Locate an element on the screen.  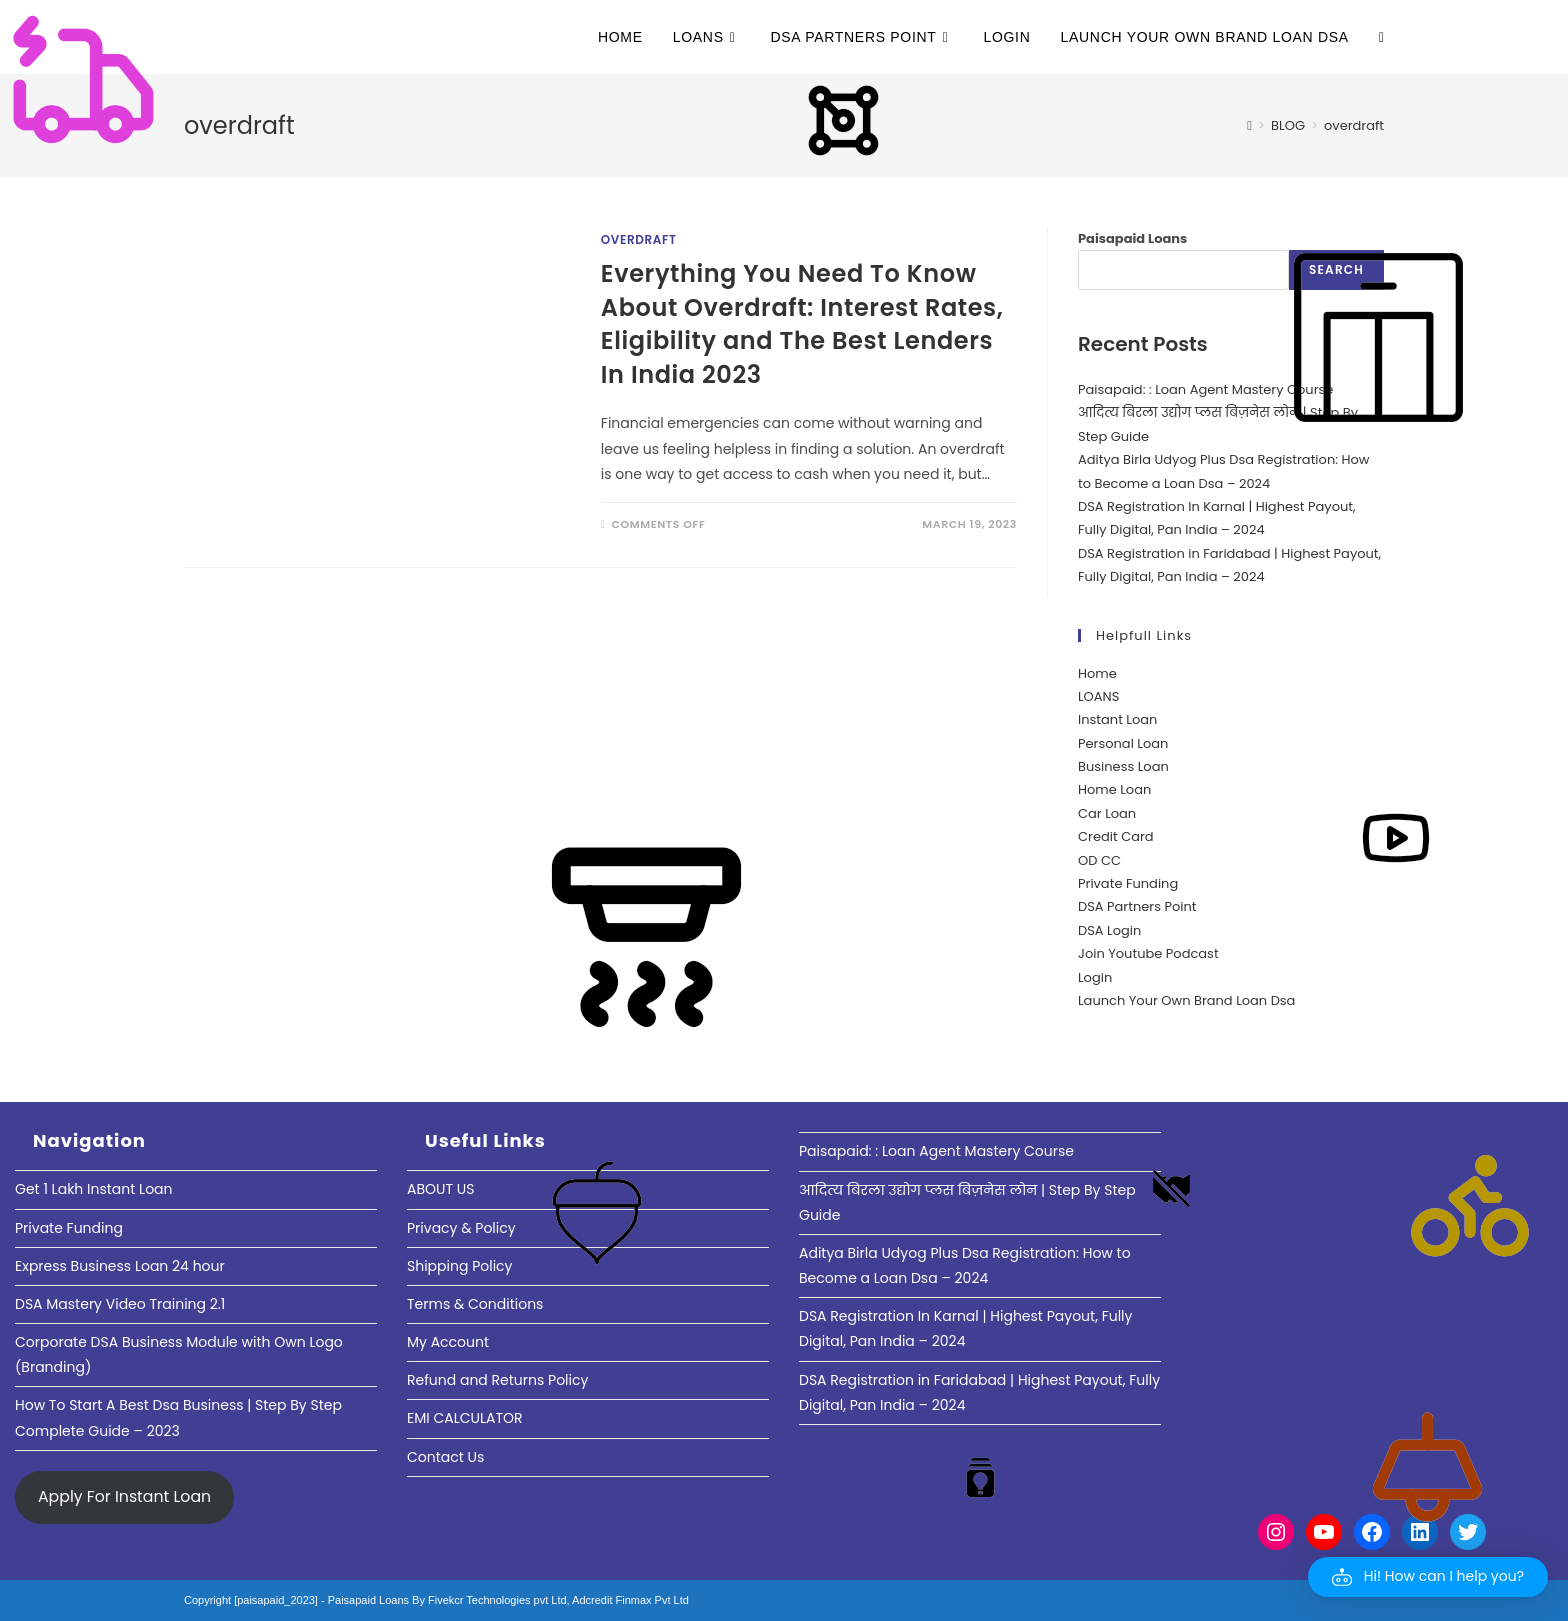
indicates a canceled or declined agreement is located at coordinates (1171, 1188).